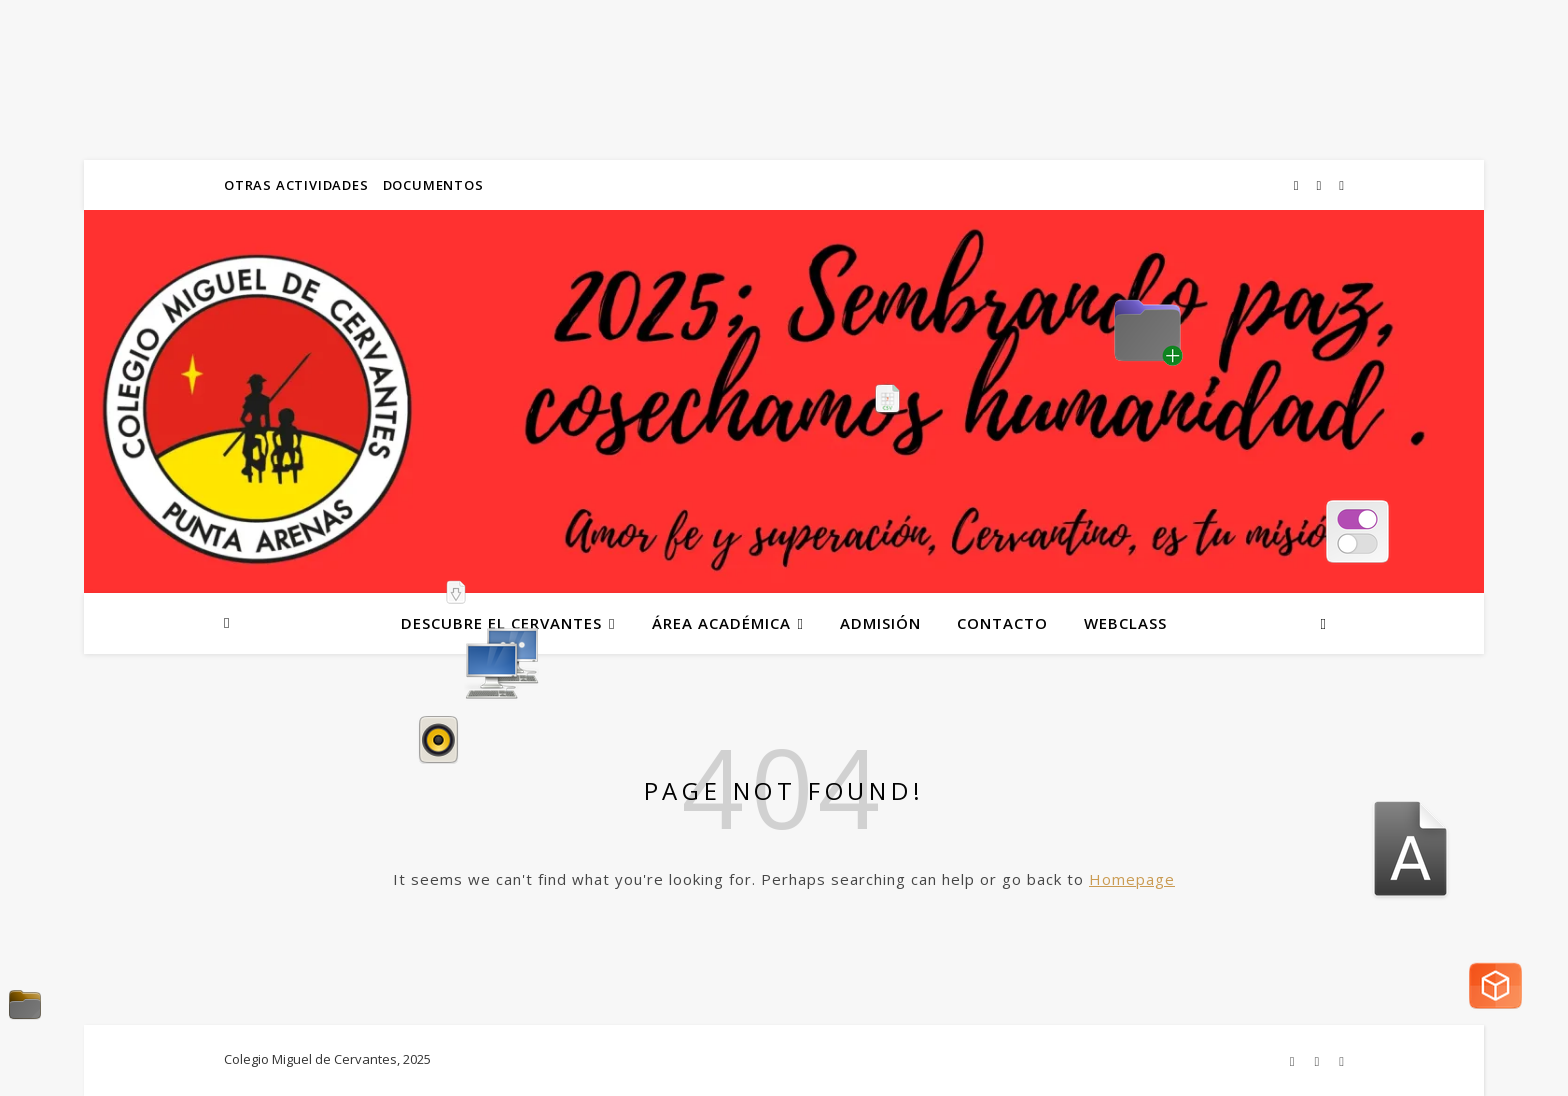 This screenshot has width=1568, height=1096. Describe the element at coordinates (1410, 850) in the screenshot. I see `a generic font file` at that location.